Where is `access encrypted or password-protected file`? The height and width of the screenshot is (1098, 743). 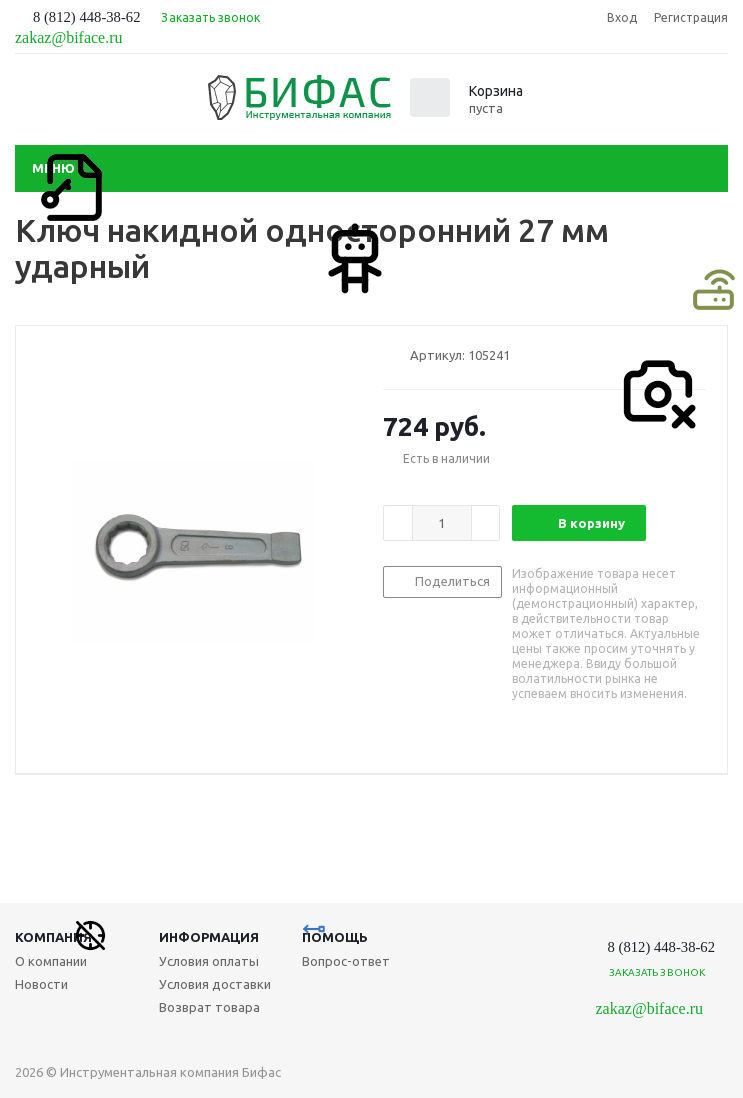 access encrypted or password-protected file is located at coordinates (74, 187).